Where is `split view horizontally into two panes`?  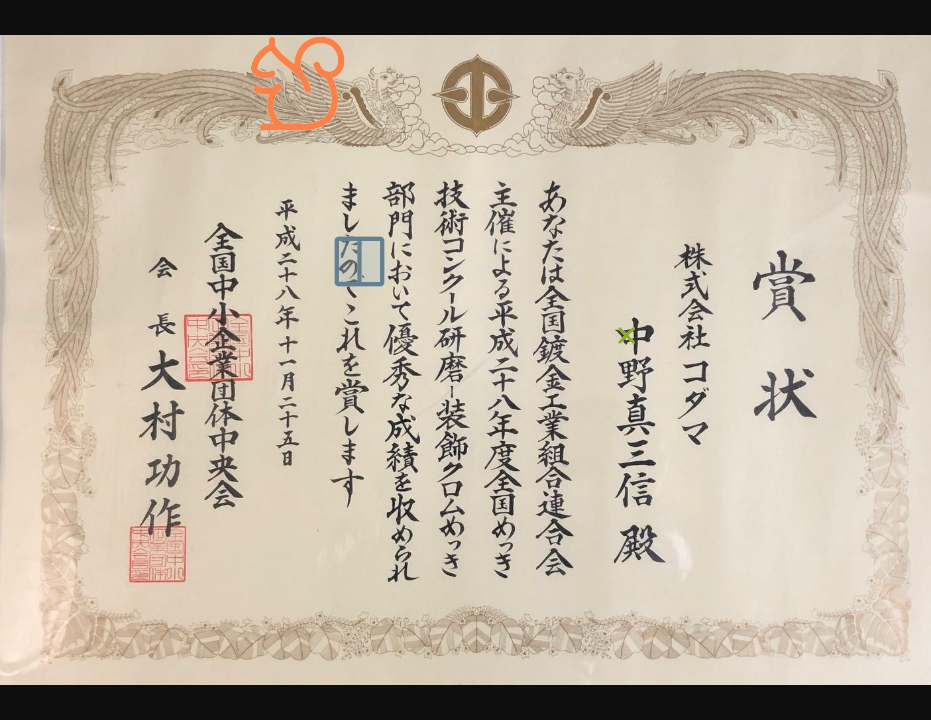
split view horizontally into two panes is located at coordinates (359, 261).